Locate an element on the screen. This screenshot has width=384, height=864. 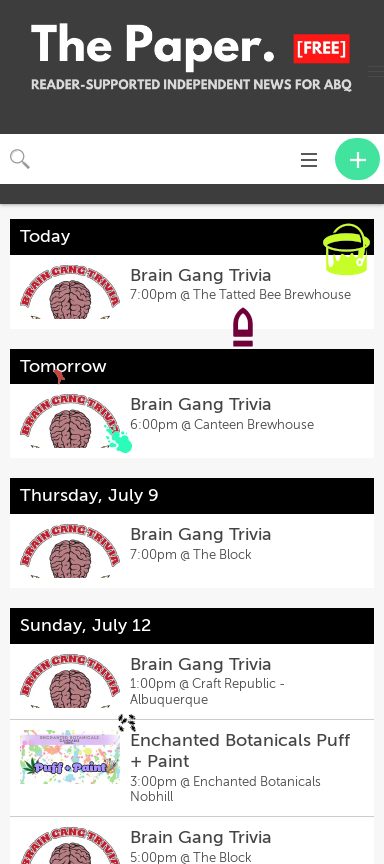
indicates insect infestation or pest problem in a game is located at coordinates (127, 723).